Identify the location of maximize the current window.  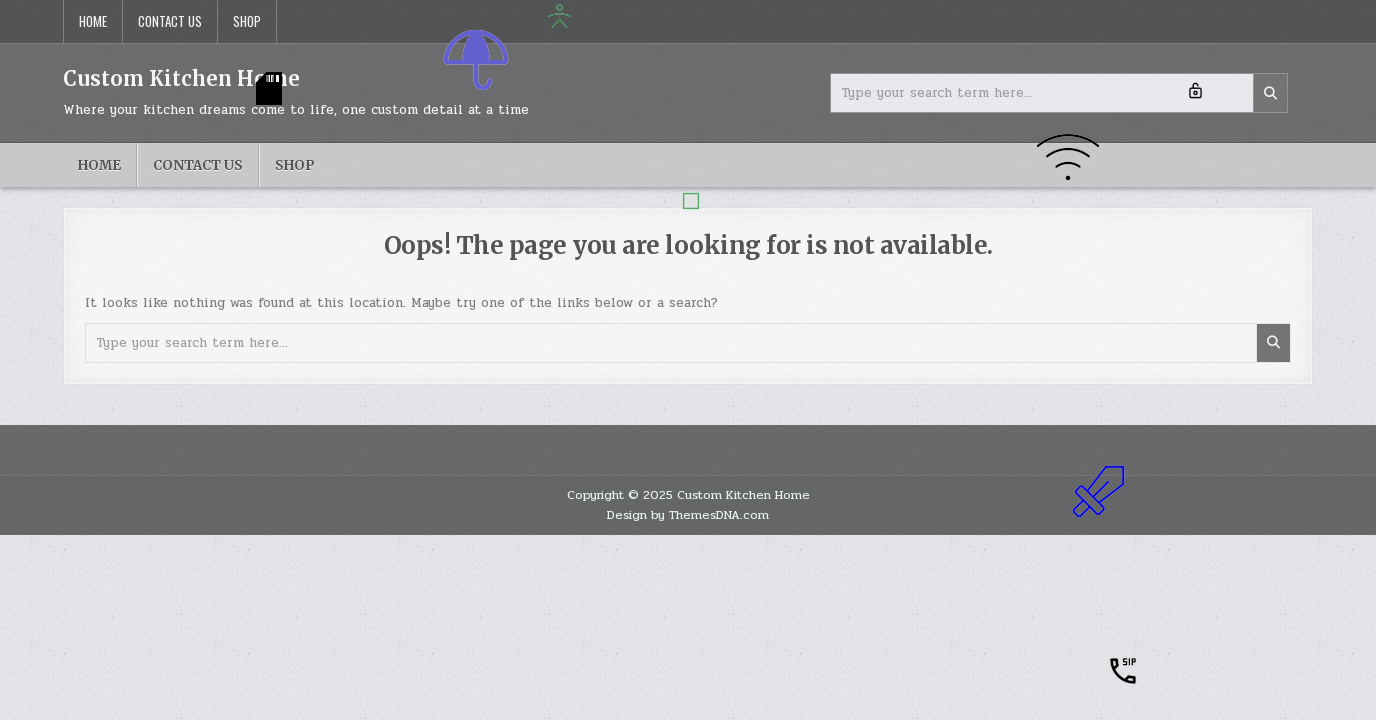
(691, 201).